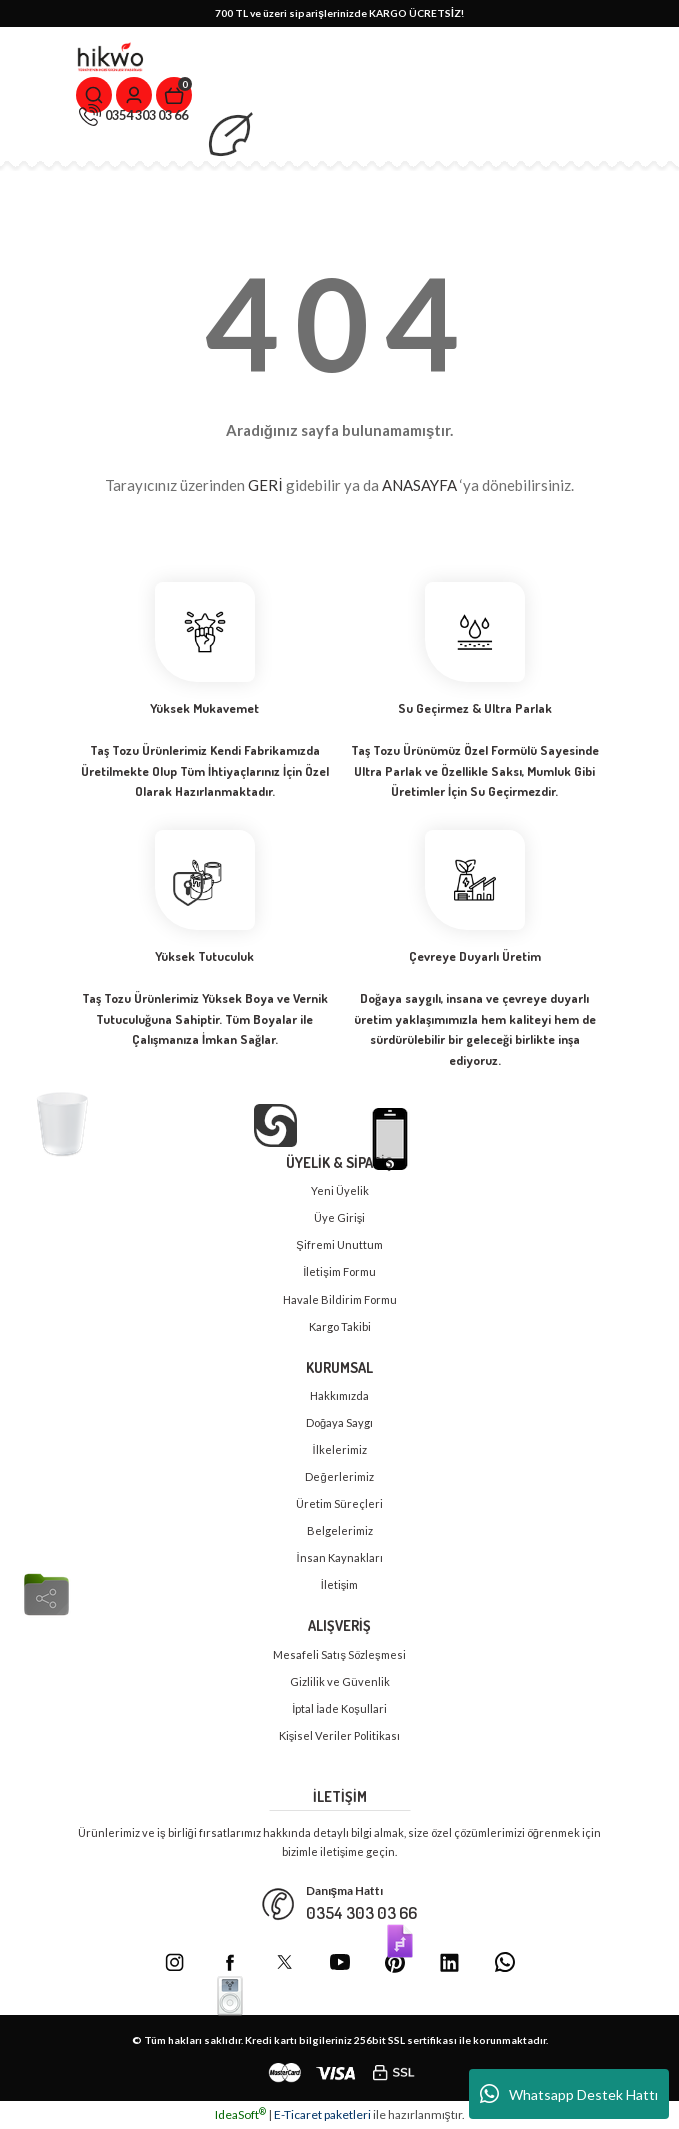  I want to click on access nature and plant emoji category, so click(229, 135).